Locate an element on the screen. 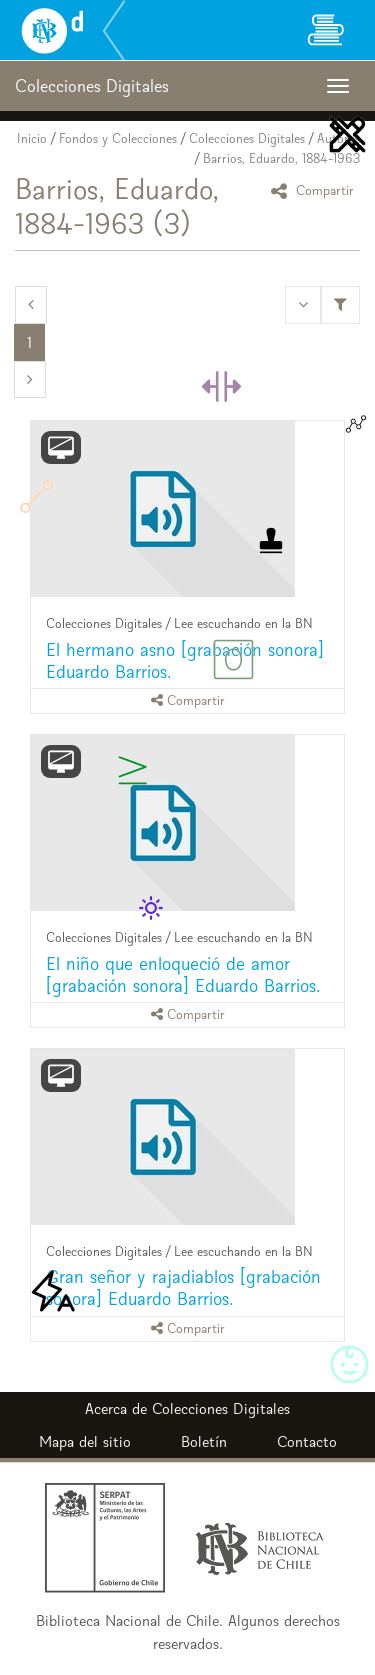  indicates a value is greater than or equal to a threshold is located at coordinates (132, 771).